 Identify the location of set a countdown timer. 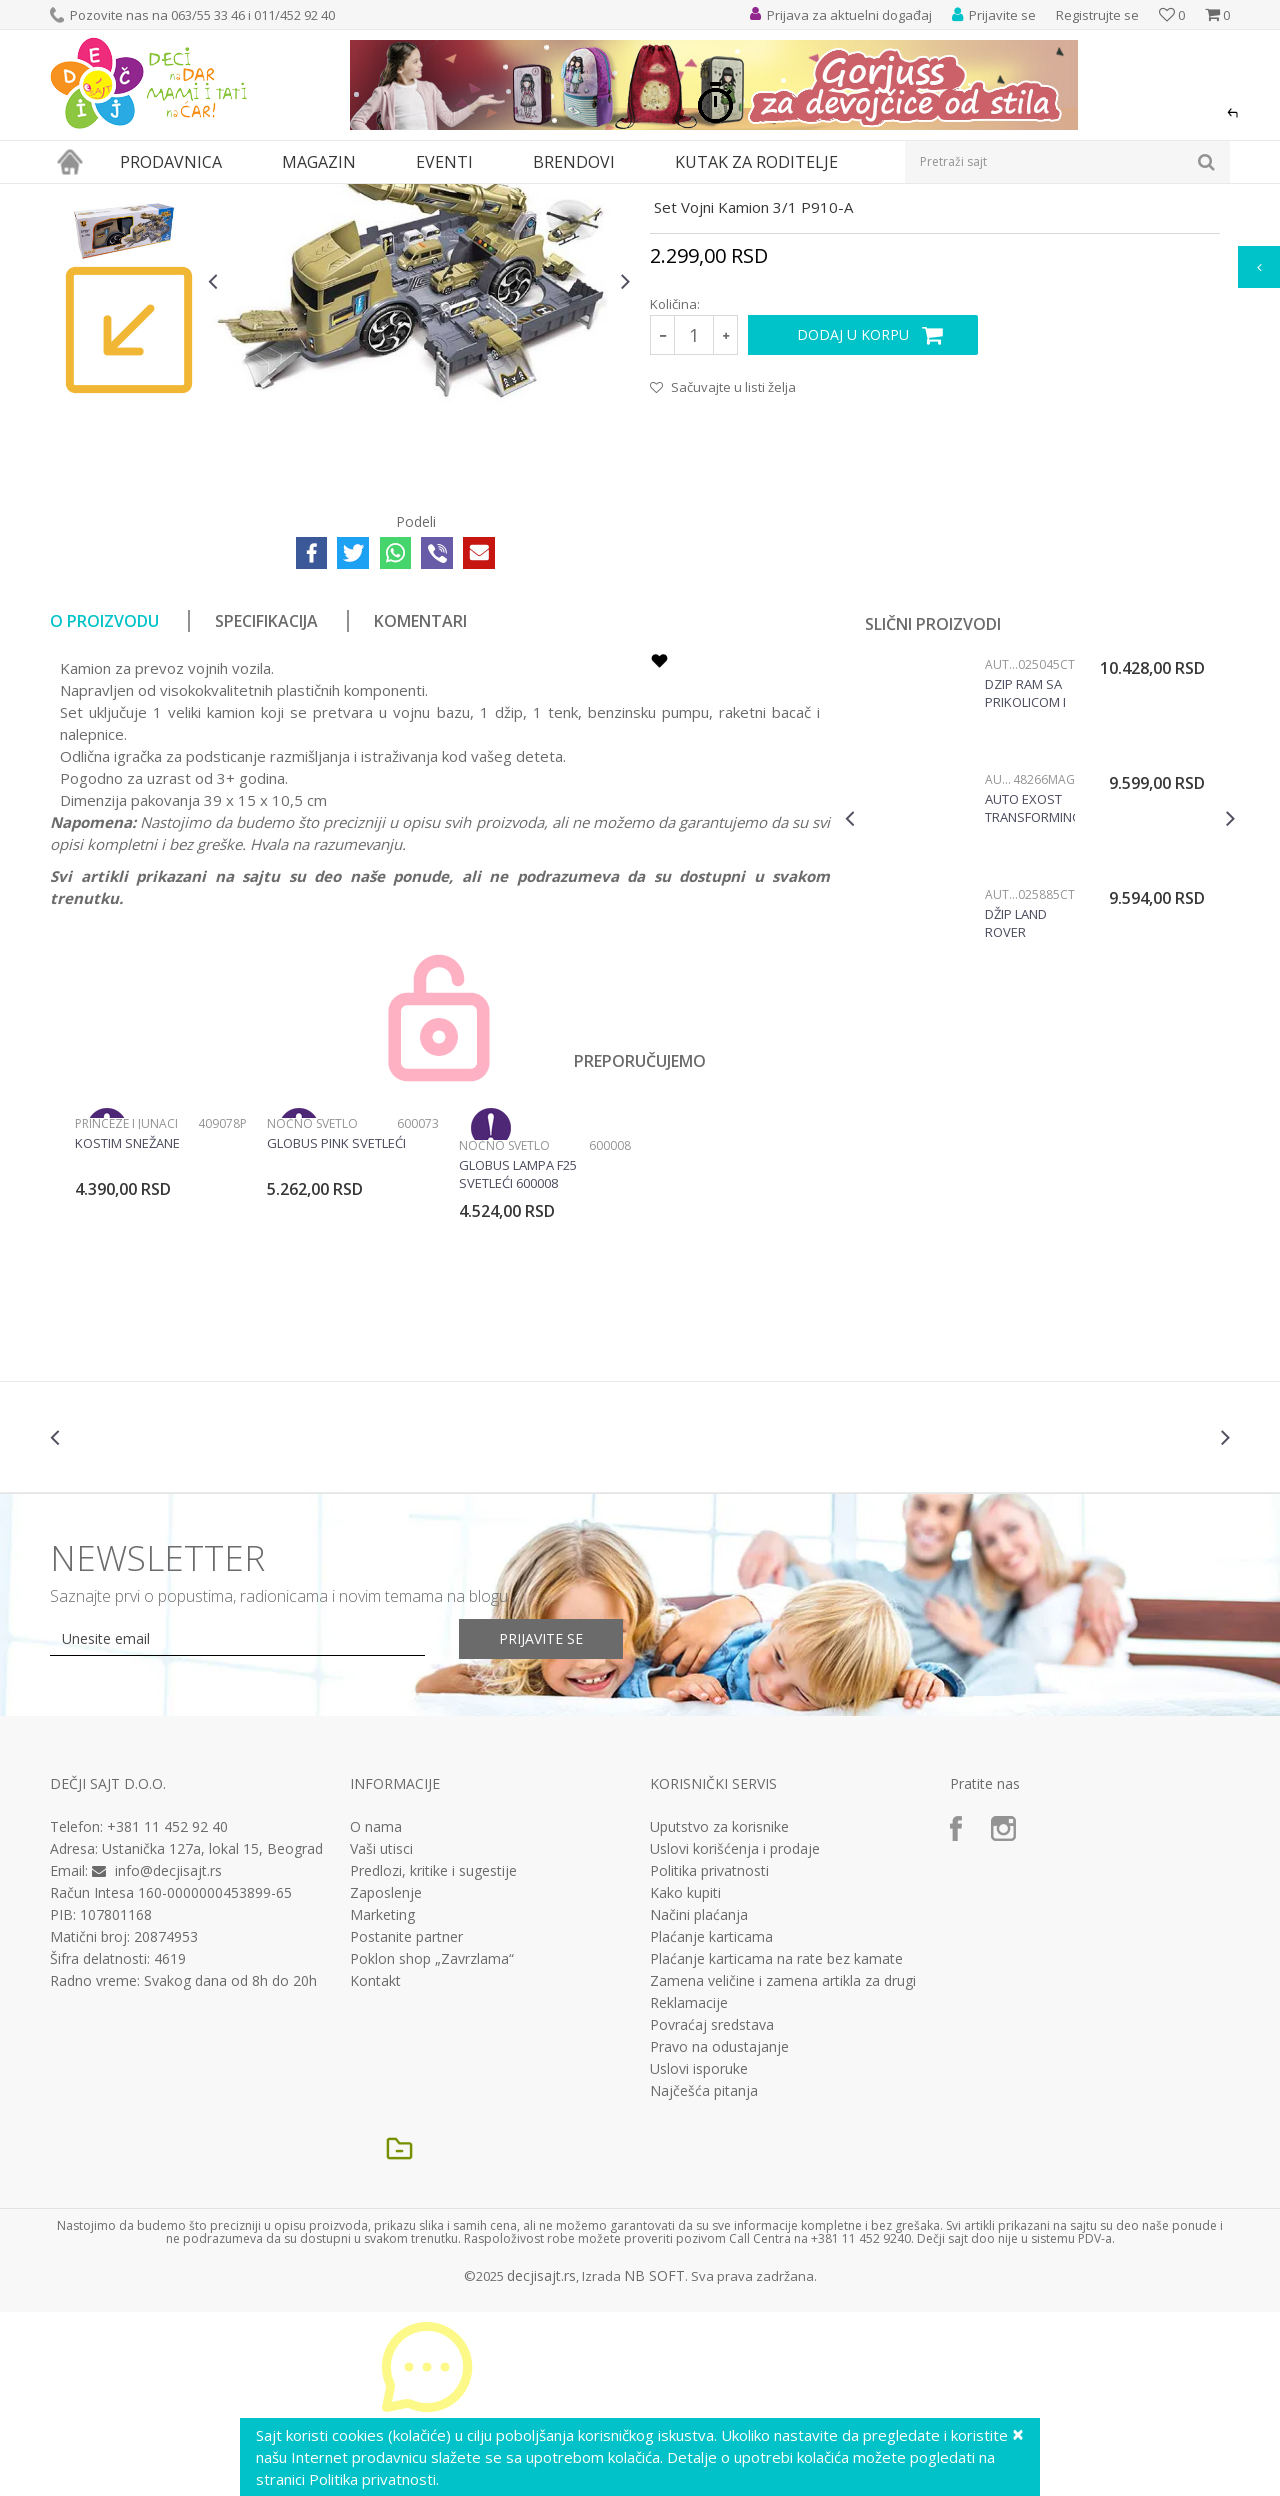
(715, 103).